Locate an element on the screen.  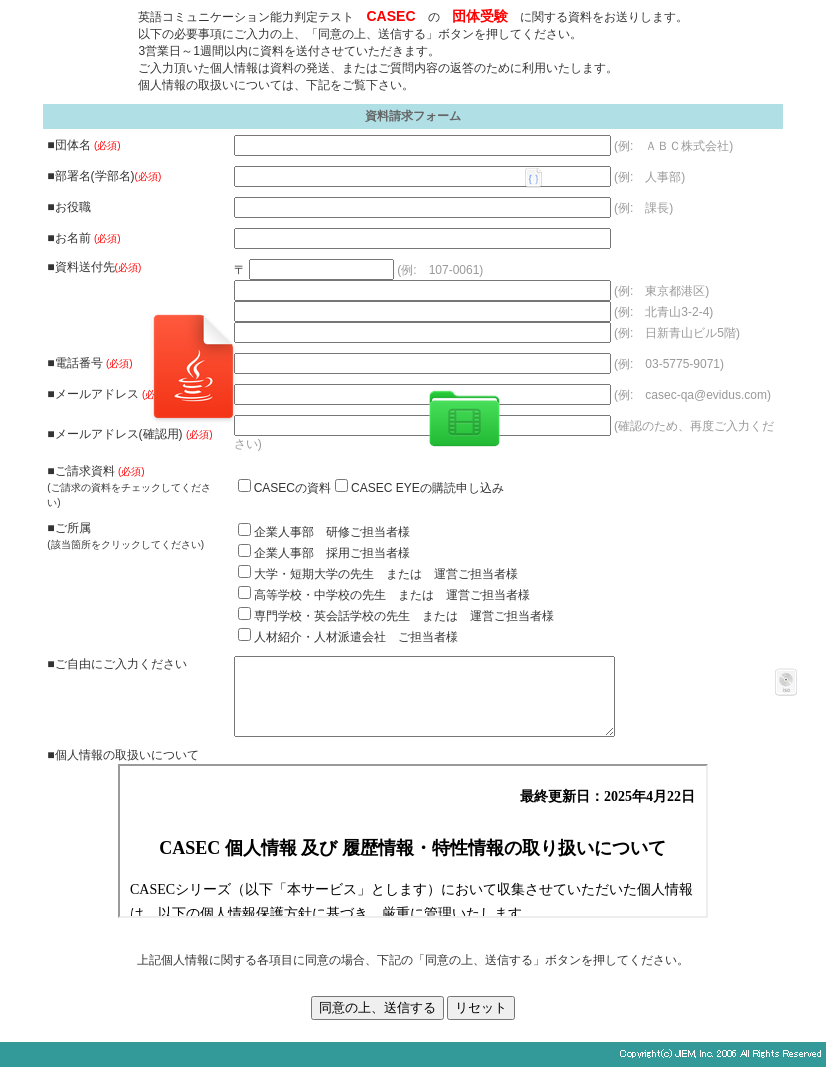
open a CSS stylesheet file is located at coordinates (533, 177).